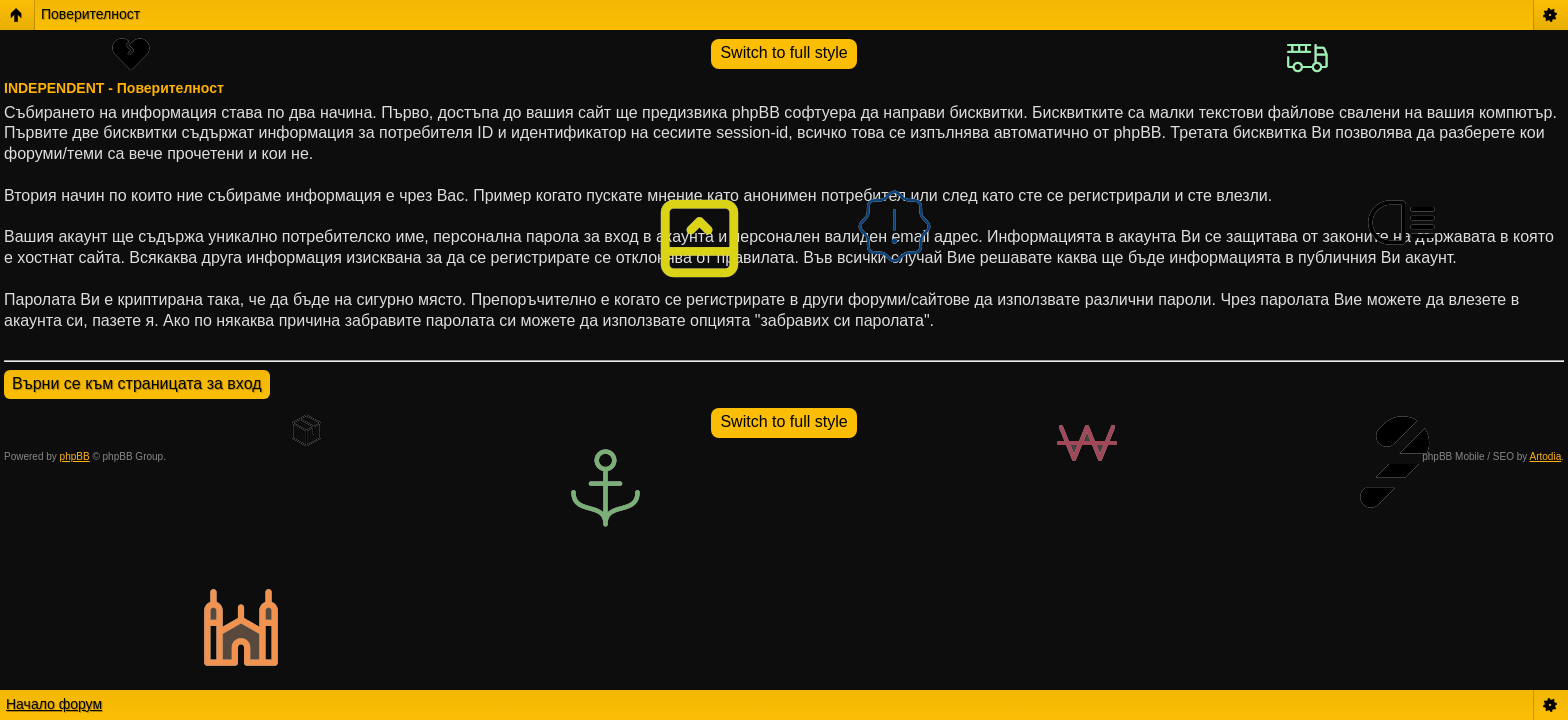 The image size is (1568, 720). Describe the element at coordinates (1401, 222) in the screenshot. I see `toggle vehicle headlights on/off` at that location.